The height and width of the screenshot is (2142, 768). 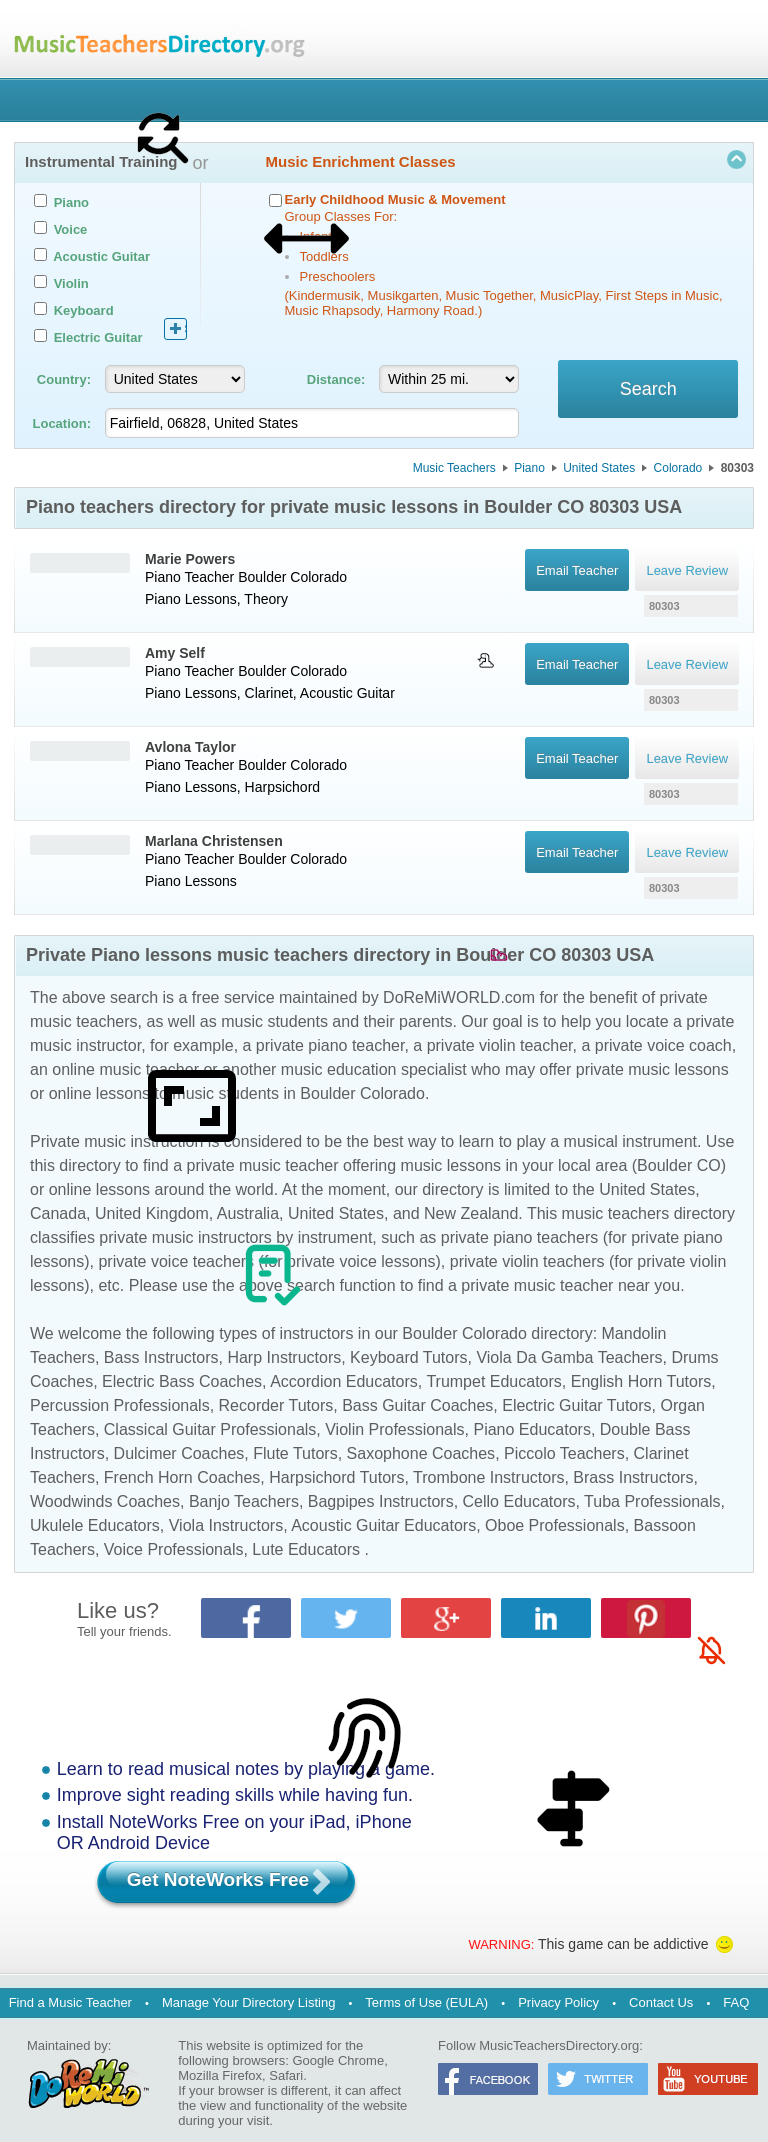 I want to click on browse footwear or shoe products, so click(x=499, y=955).